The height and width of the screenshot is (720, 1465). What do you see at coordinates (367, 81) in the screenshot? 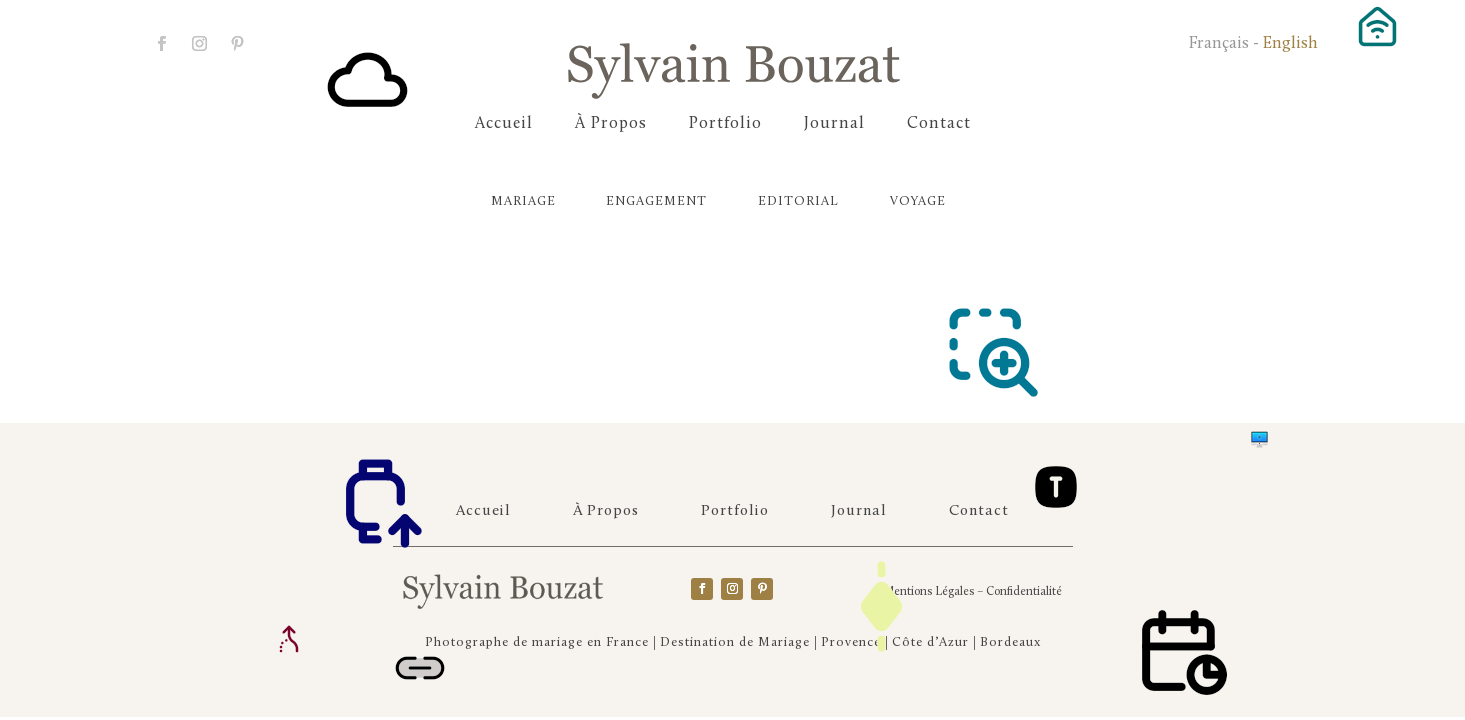
I see `access cloud storage` at bounding box center [367, 81].